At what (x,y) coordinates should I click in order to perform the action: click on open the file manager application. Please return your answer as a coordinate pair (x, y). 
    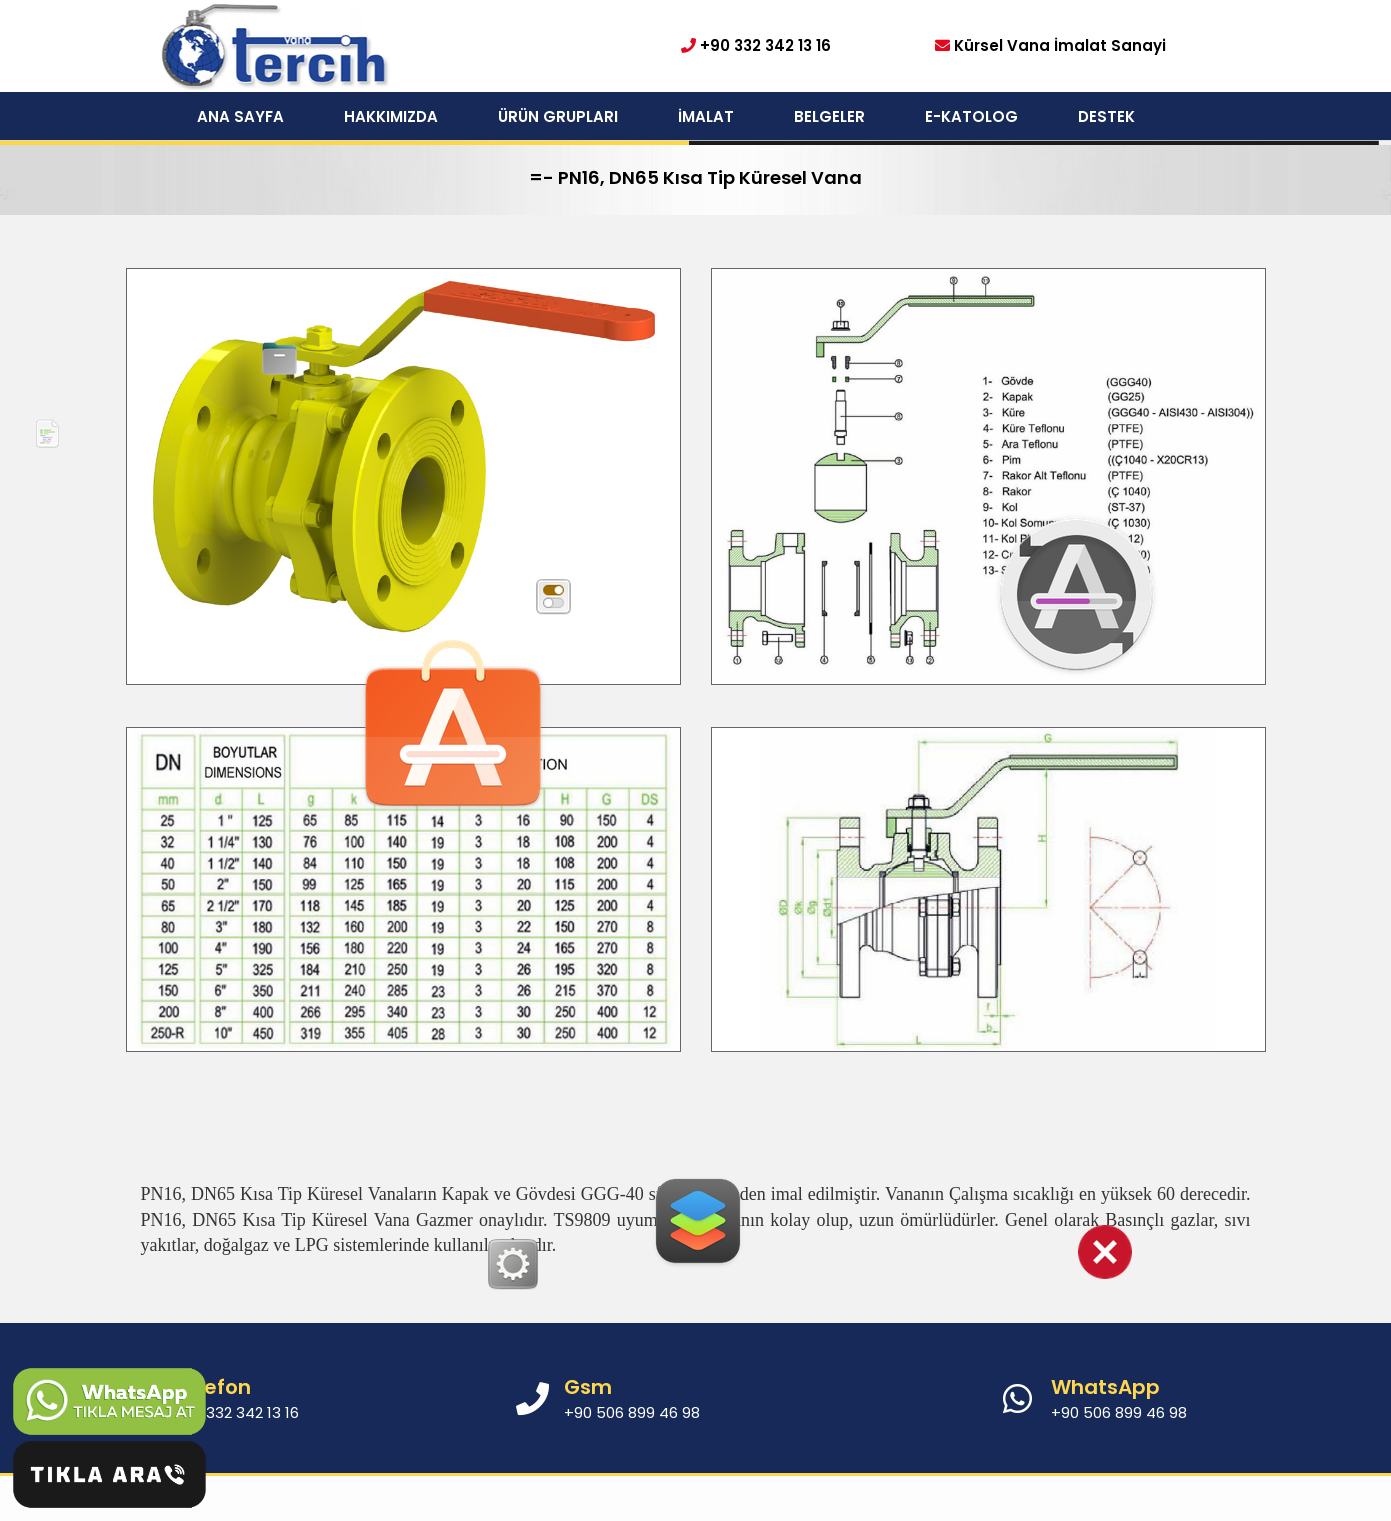
    Looking at the image, I should click on (279, 358).